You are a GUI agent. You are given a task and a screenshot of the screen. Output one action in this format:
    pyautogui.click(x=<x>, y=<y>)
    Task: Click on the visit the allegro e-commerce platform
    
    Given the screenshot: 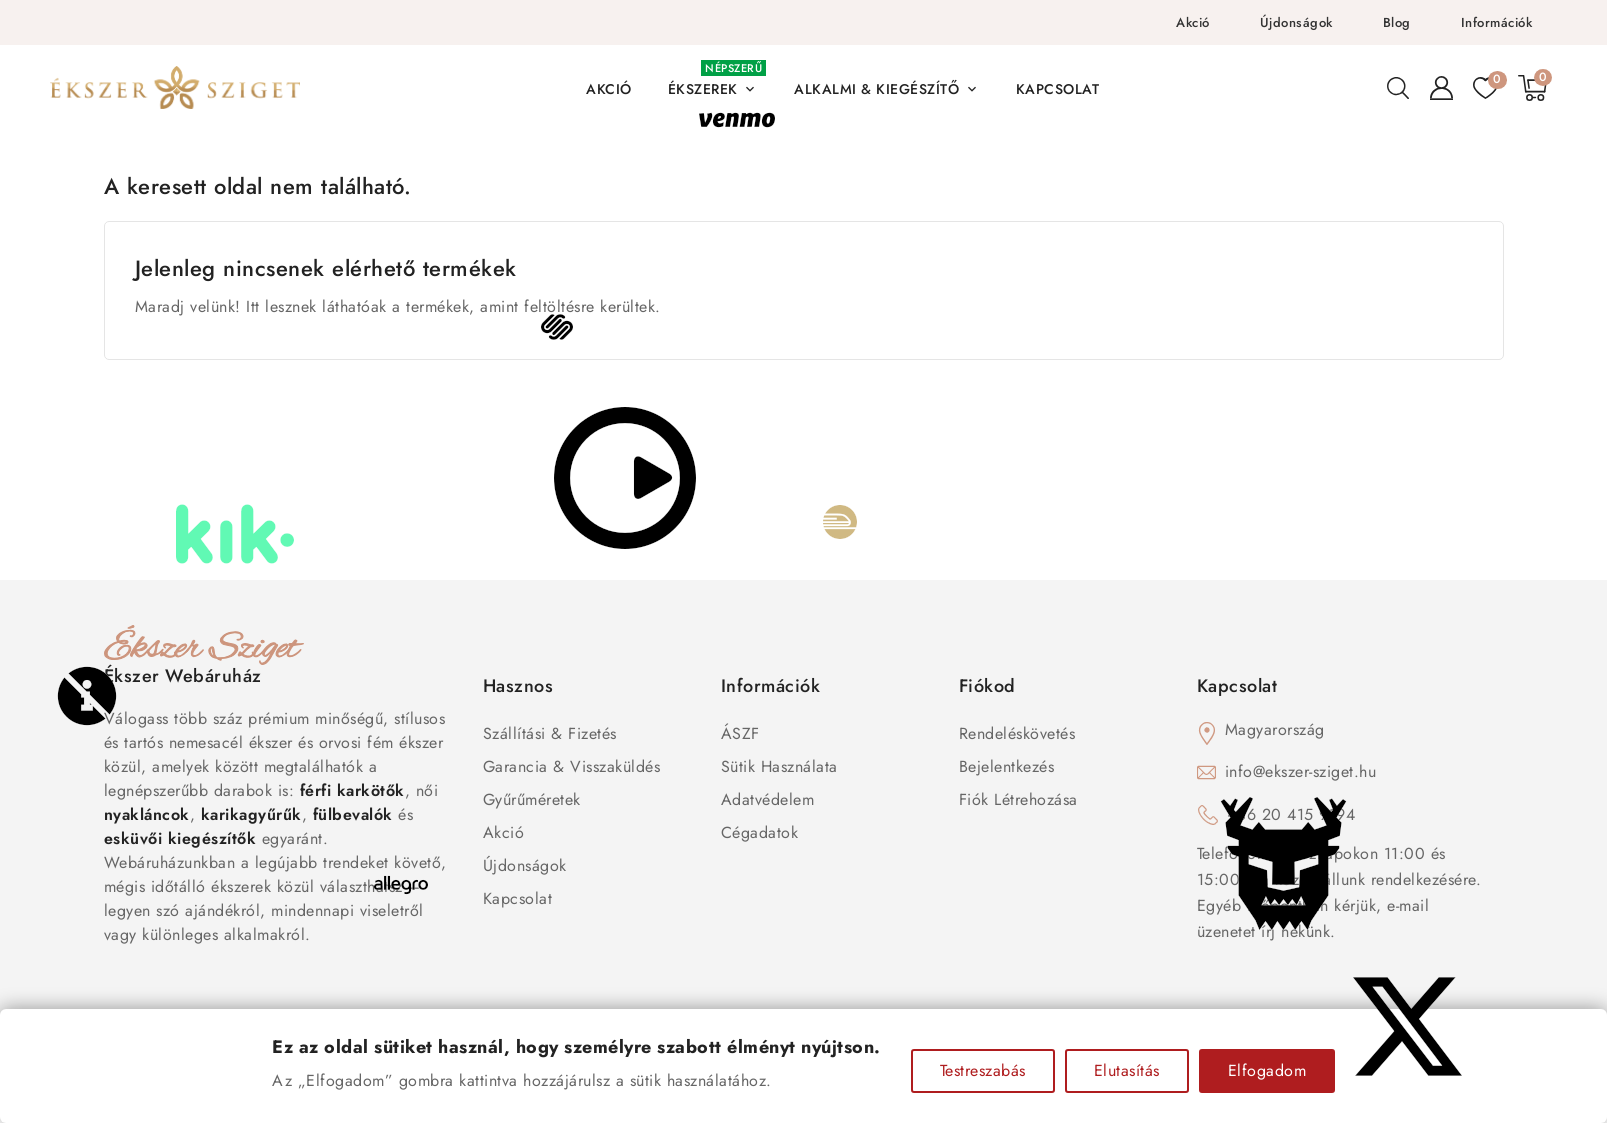 What is the action you would take?
    pyautogui.click(x=401, y=885)
    